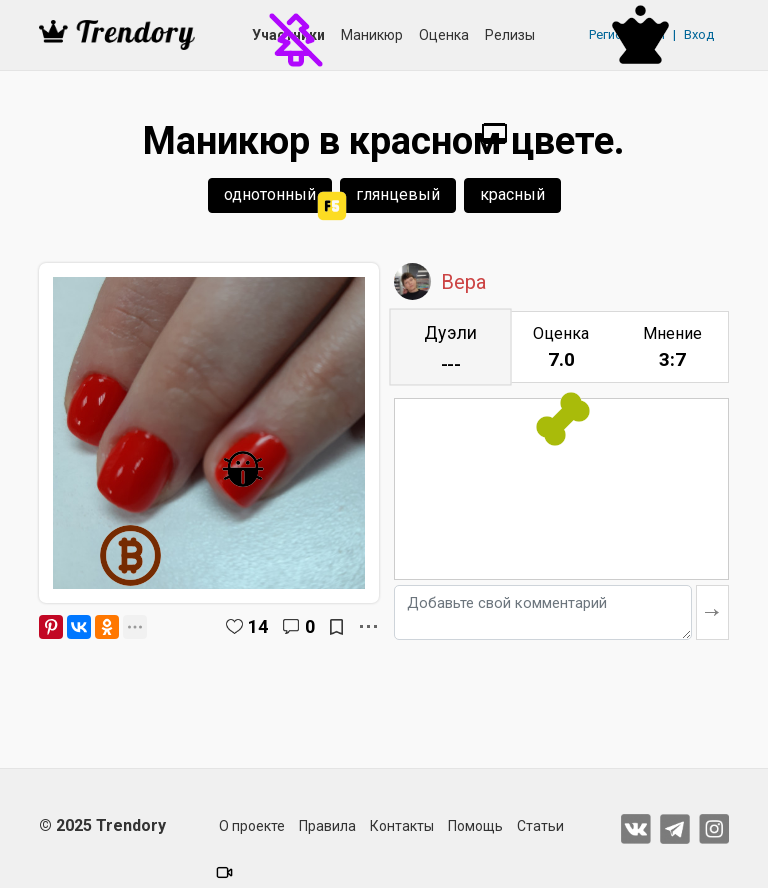 The image size is (768, 888). Describe the element at coordinates (243, 469) in the screenshot. I see `report a bug or issue` at that location.